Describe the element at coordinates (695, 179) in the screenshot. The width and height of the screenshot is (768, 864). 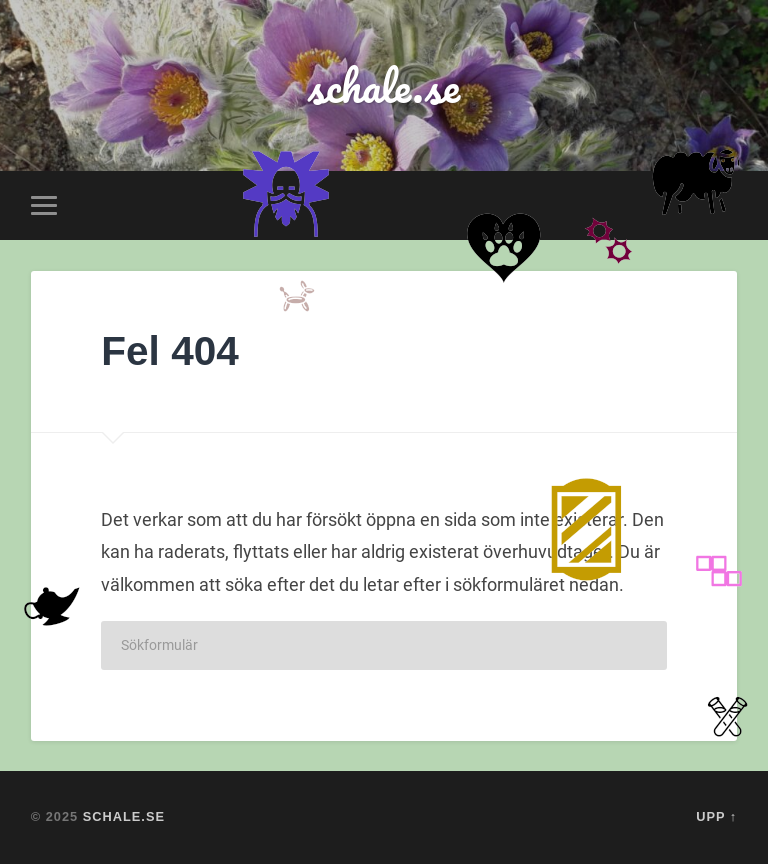
I see `farm animal or livestock category in a game` at that location.